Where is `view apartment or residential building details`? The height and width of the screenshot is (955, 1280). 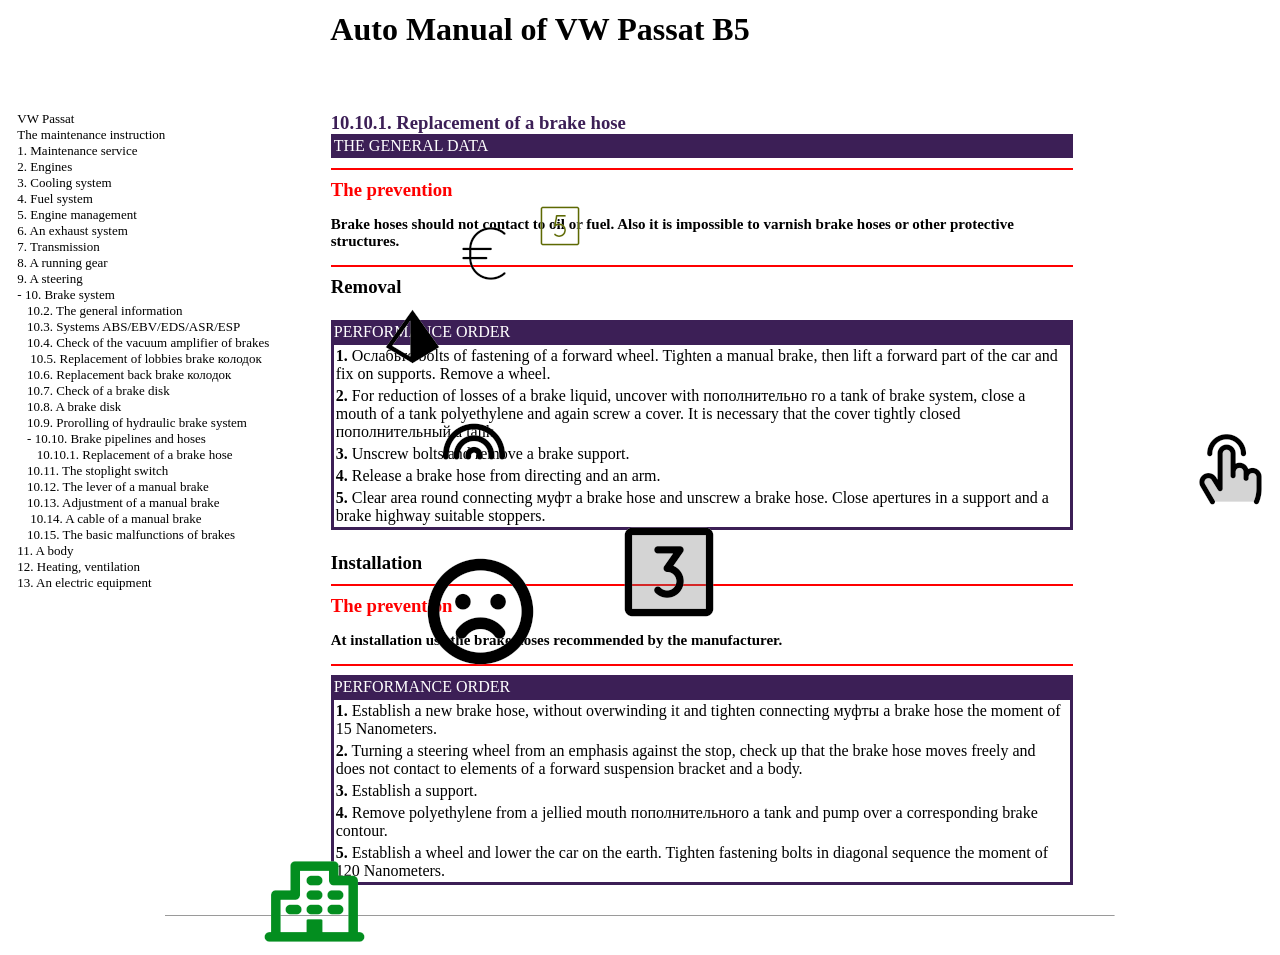
view apartment or residential building details is located at coordinates (314, 901).